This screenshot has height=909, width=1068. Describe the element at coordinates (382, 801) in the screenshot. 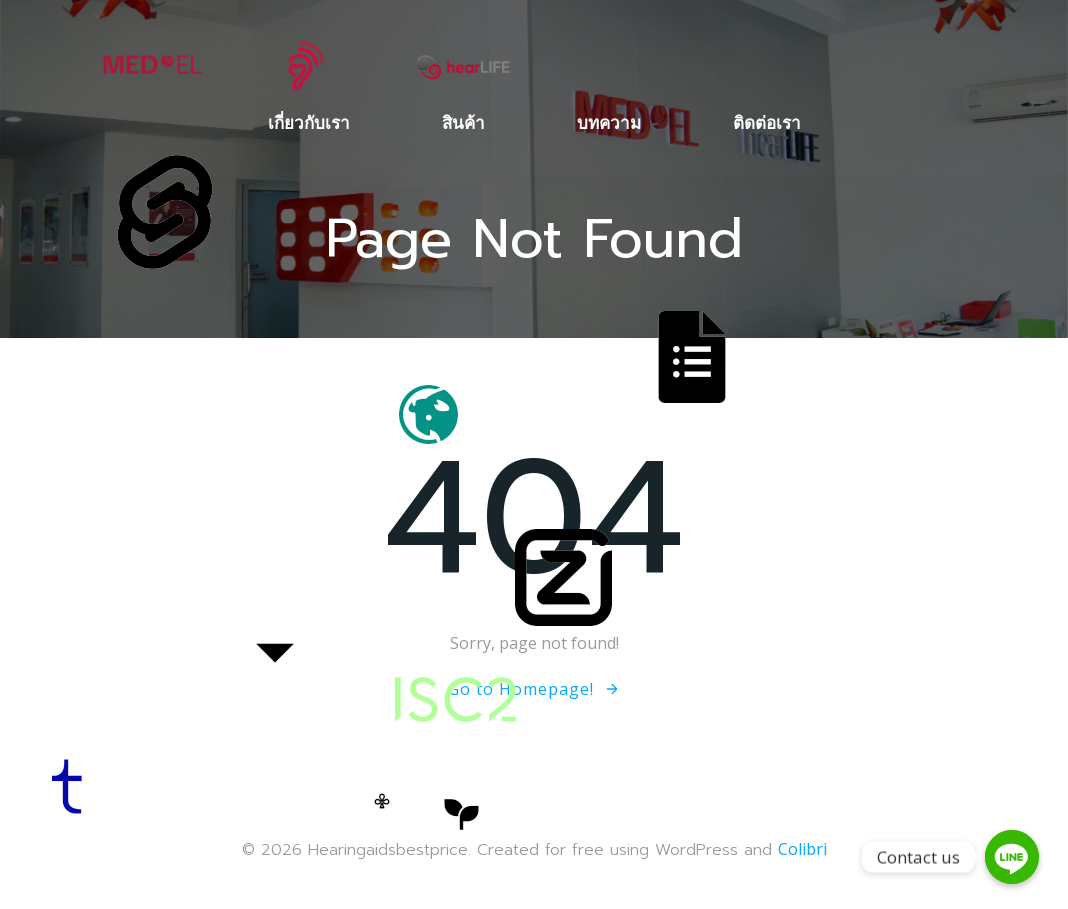

I see `represents the clubs suit in a card or poker game` at that location.